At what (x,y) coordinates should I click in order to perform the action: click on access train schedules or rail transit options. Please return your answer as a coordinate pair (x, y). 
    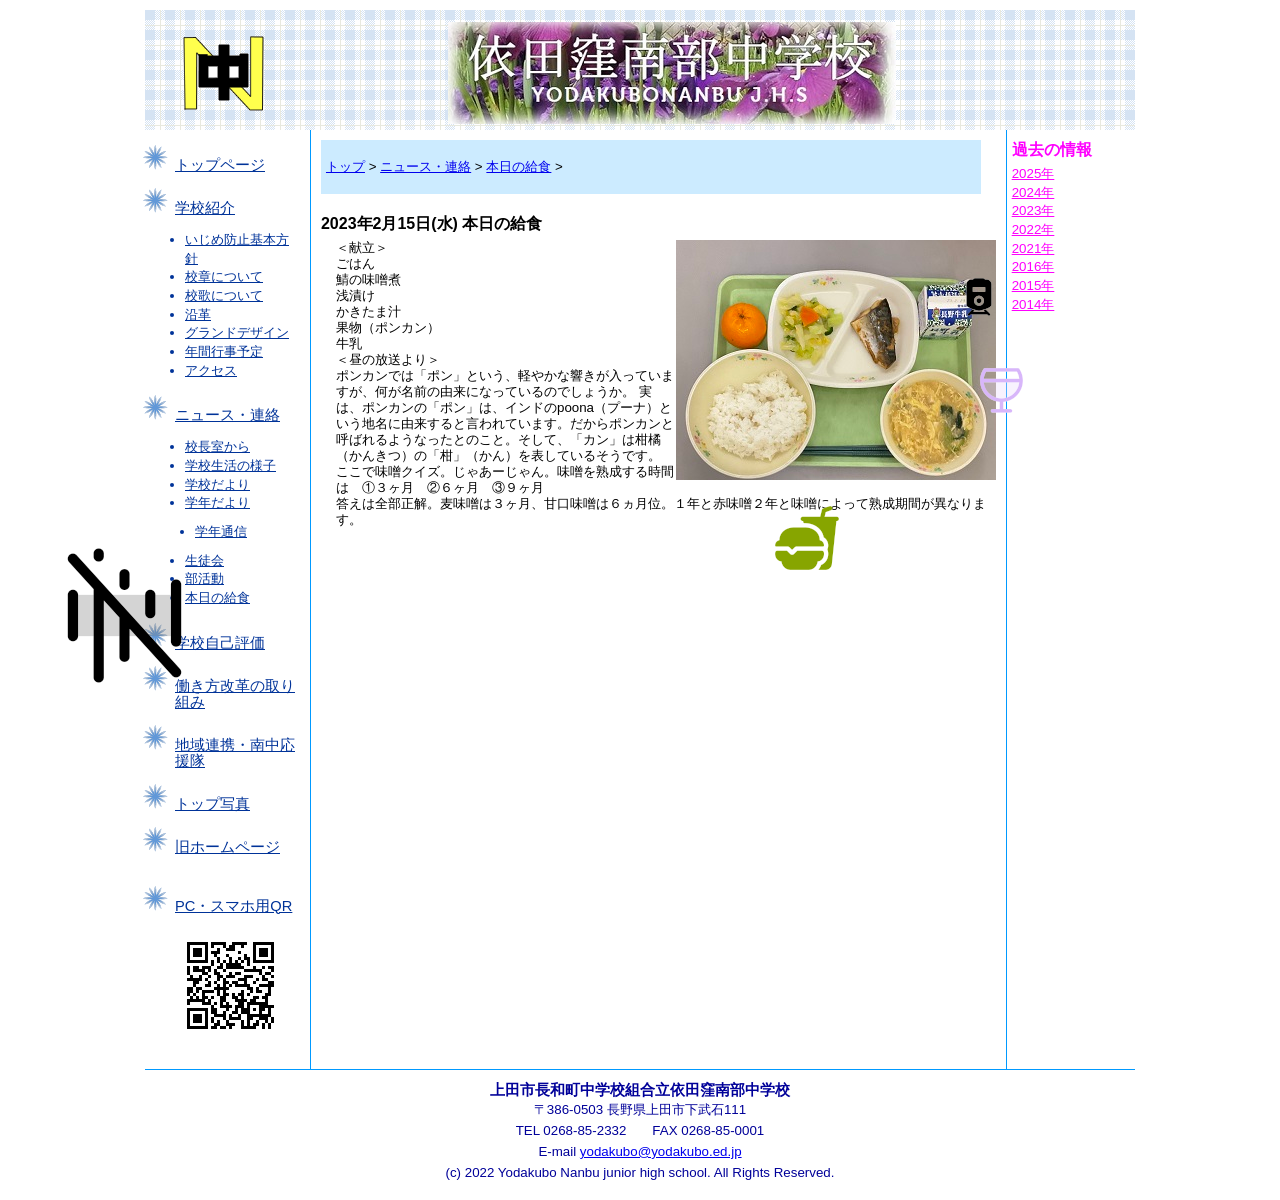
    Looking at the image, I should click on (979, 297).